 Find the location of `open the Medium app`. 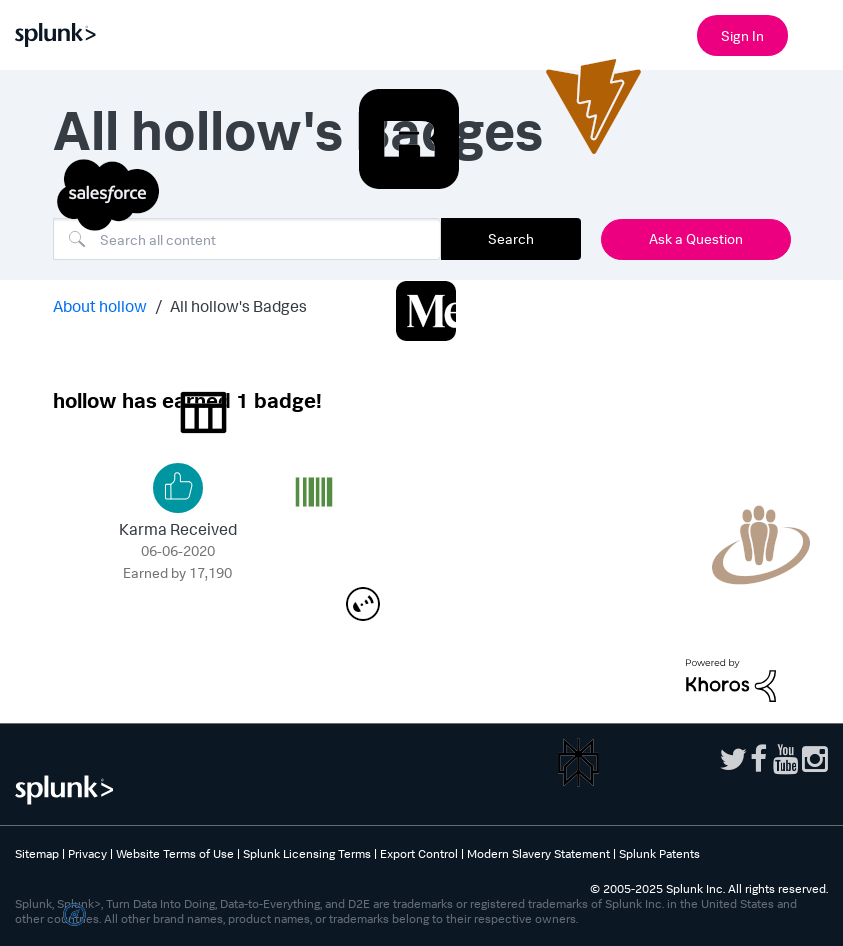

open the Medium app is located at coordinates (426, 311).